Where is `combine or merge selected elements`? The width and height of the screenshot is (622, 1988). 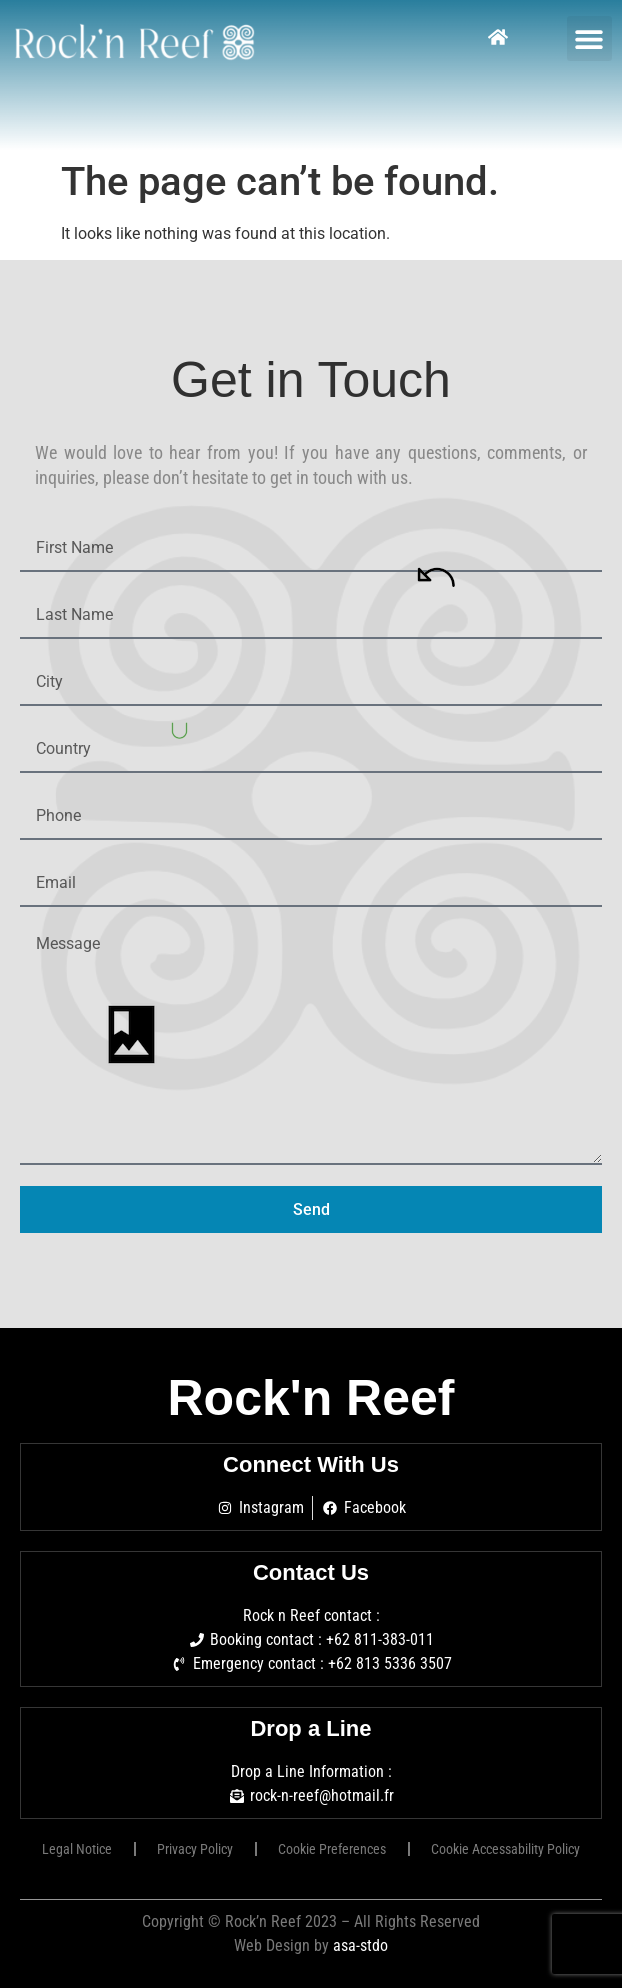 combine or merge selected elements is located at coordinates (179, 729).